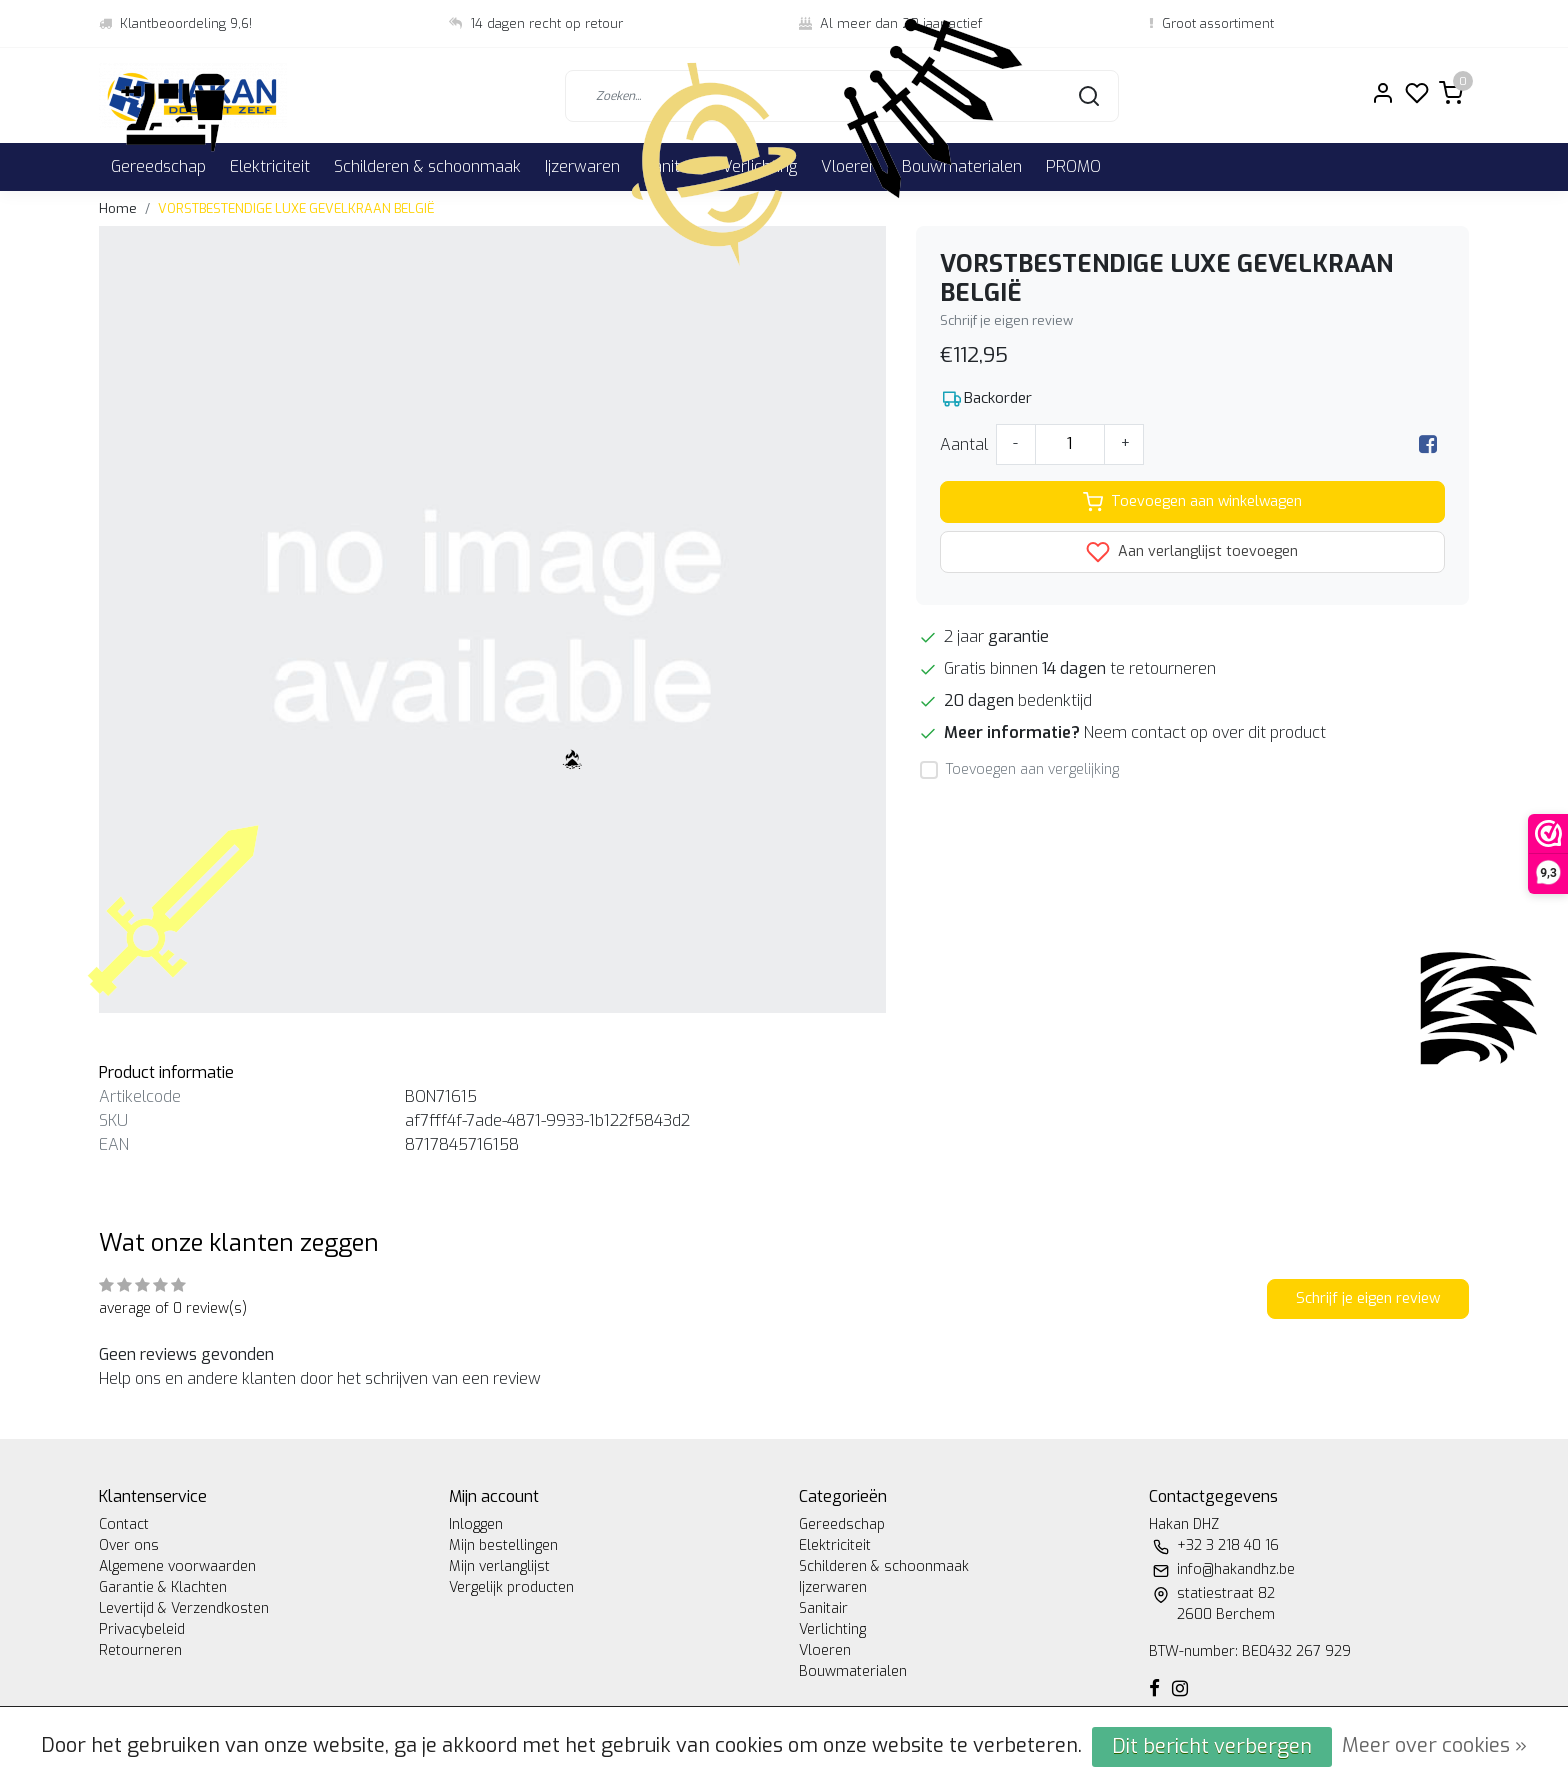 This screenshot has height=1787, width=1568. Describe the element at coordinates (173, 112) in the screenshot. I see `pneumatic stapler tool in a crafting or building game` at that location.